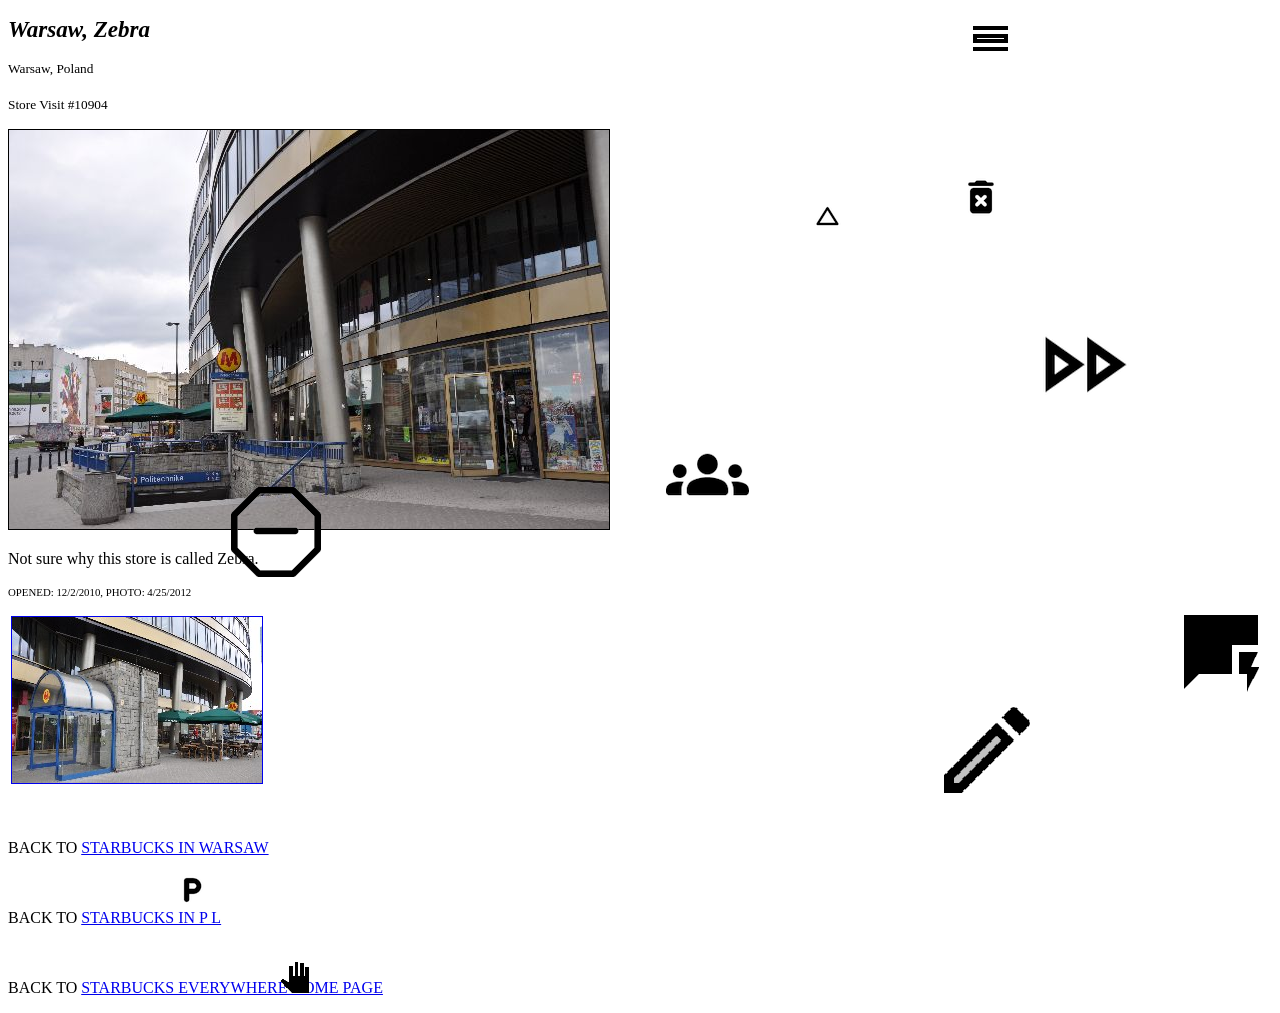 The image size is (1280, 1013). Describe the element at coordinates (1221, 652) in the screenshot. I see `send a quick reply to a message` at that location.